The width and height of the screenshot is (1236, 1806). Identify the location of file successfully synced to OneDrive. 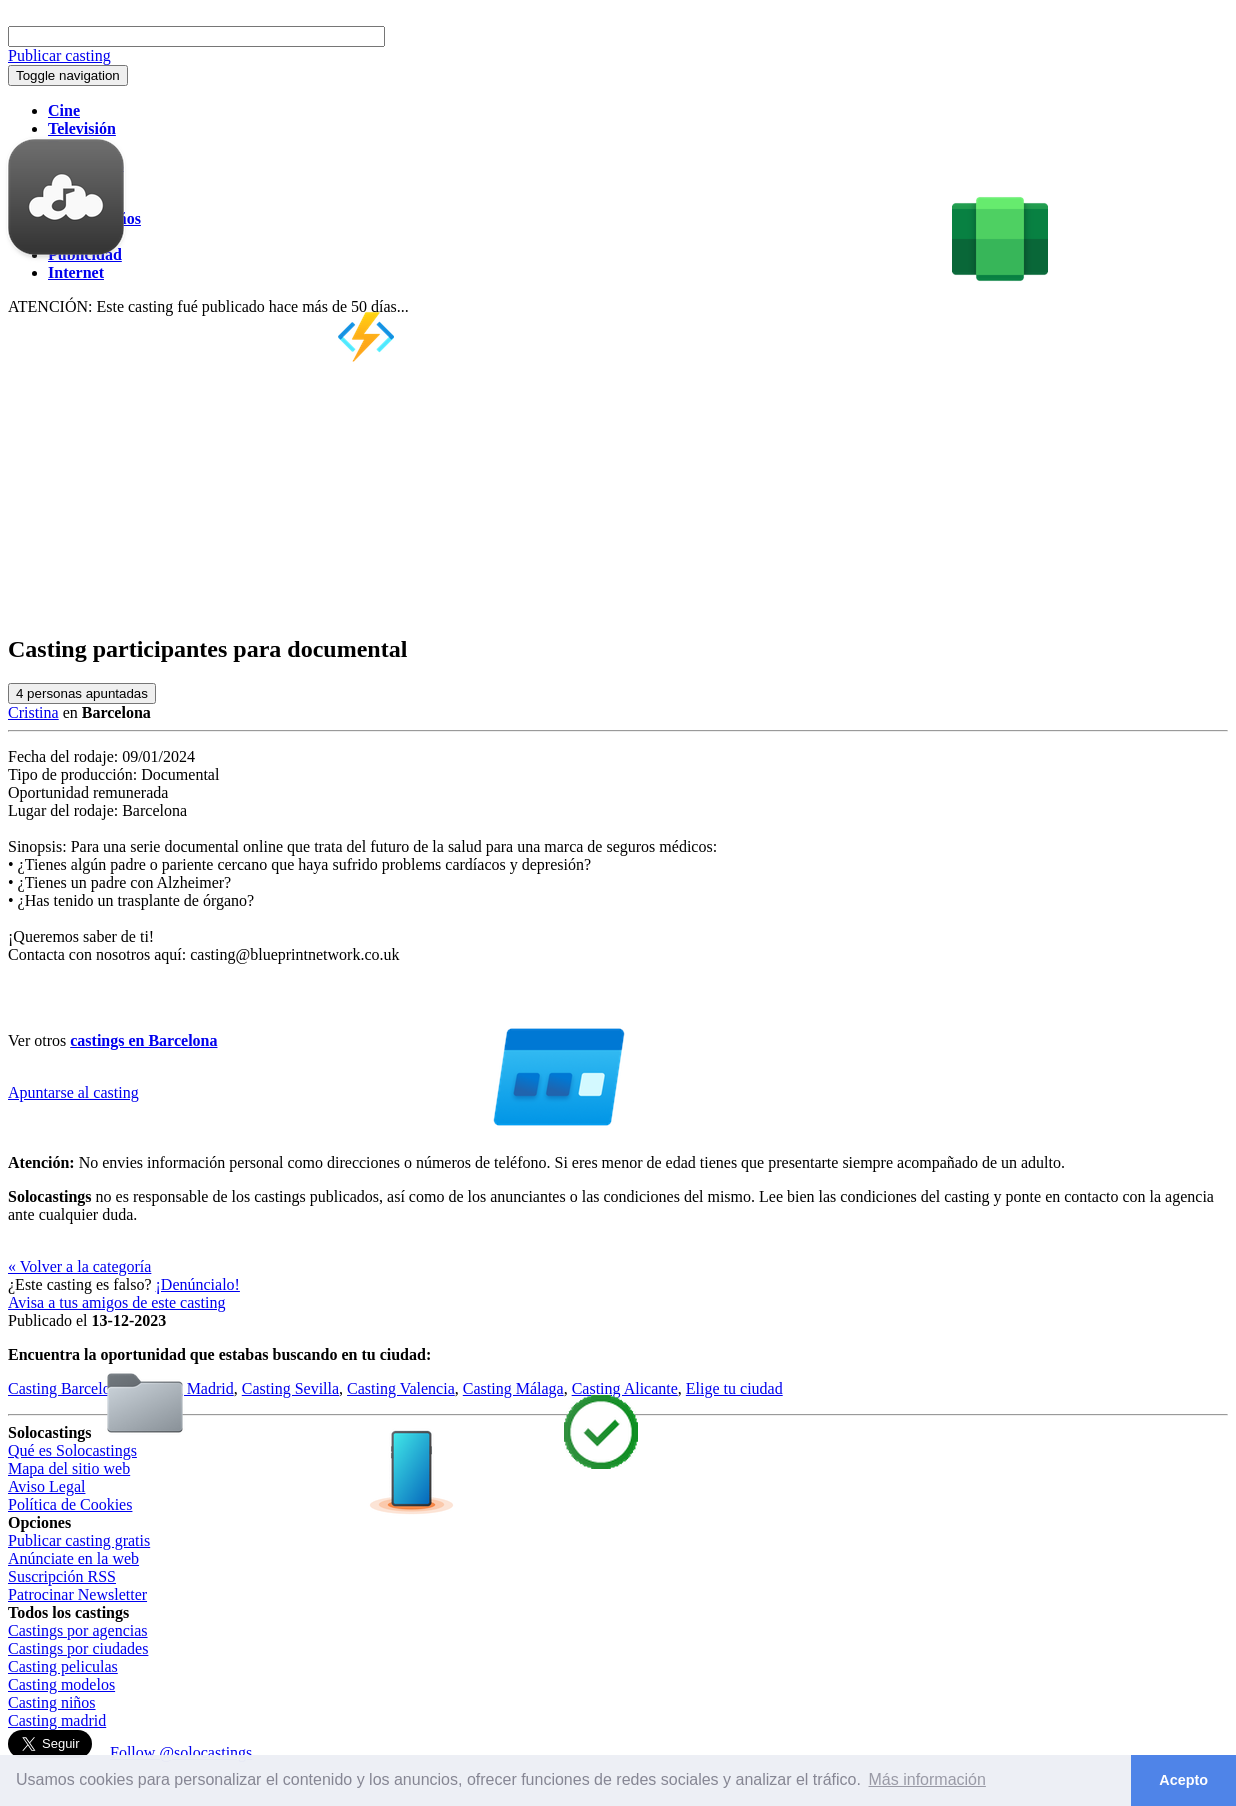
(601, 1432).